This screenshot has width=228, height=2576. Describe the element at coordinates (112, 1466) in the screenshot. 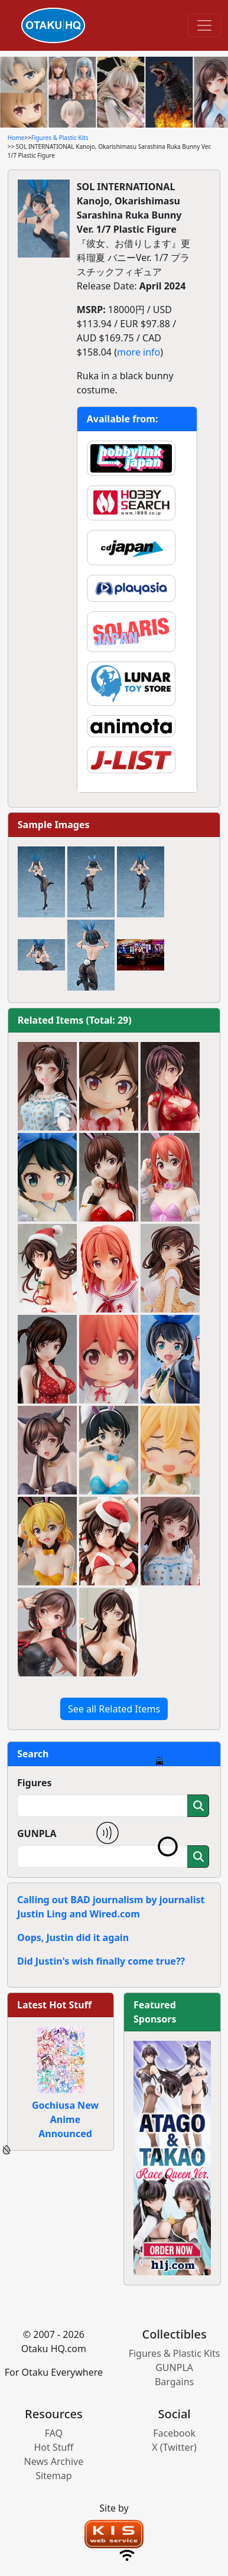

I see `indicates a downward trend or decline in data` at that location.